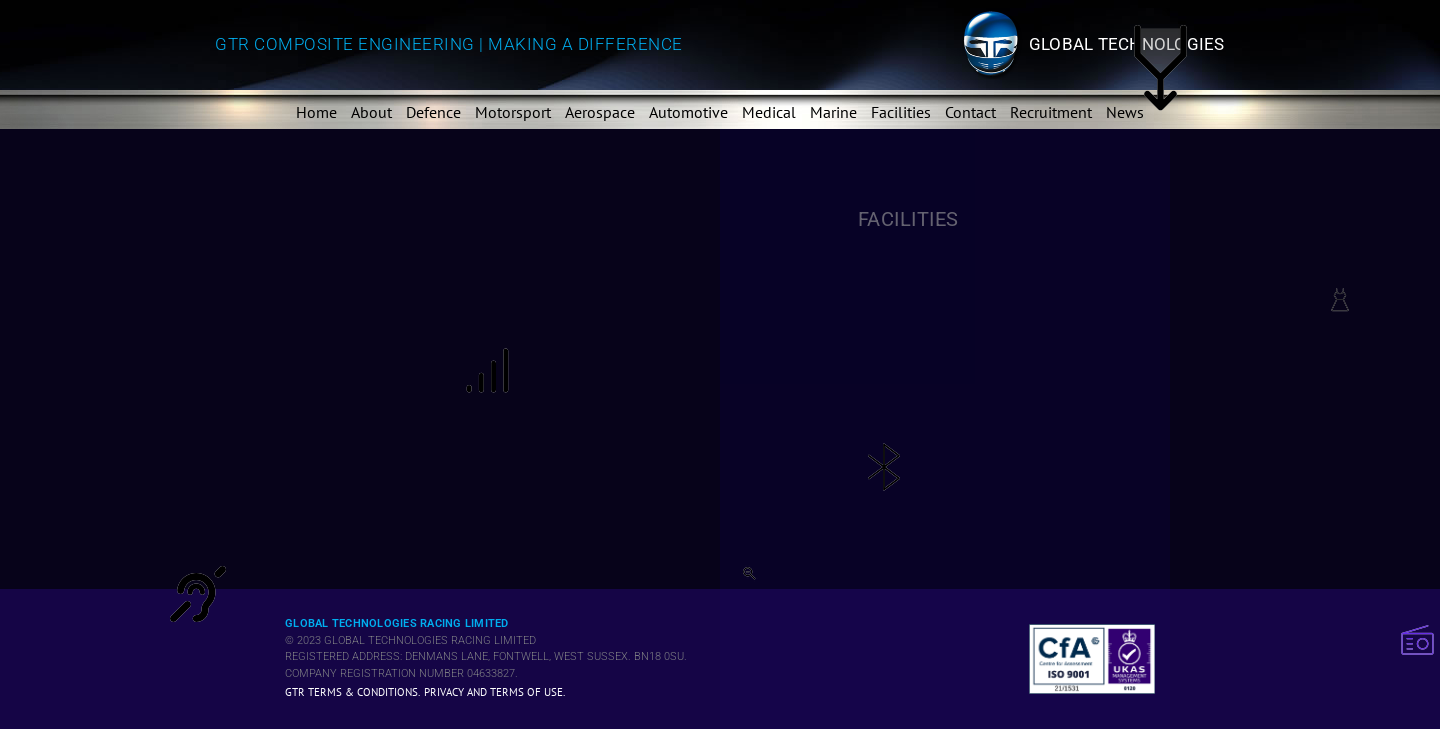 The width and height of the screenshot is (1440, 729). Describe the element at coordinates (496, 368) in the screenshot. I see `indicates strong cellular network connection` at that location.